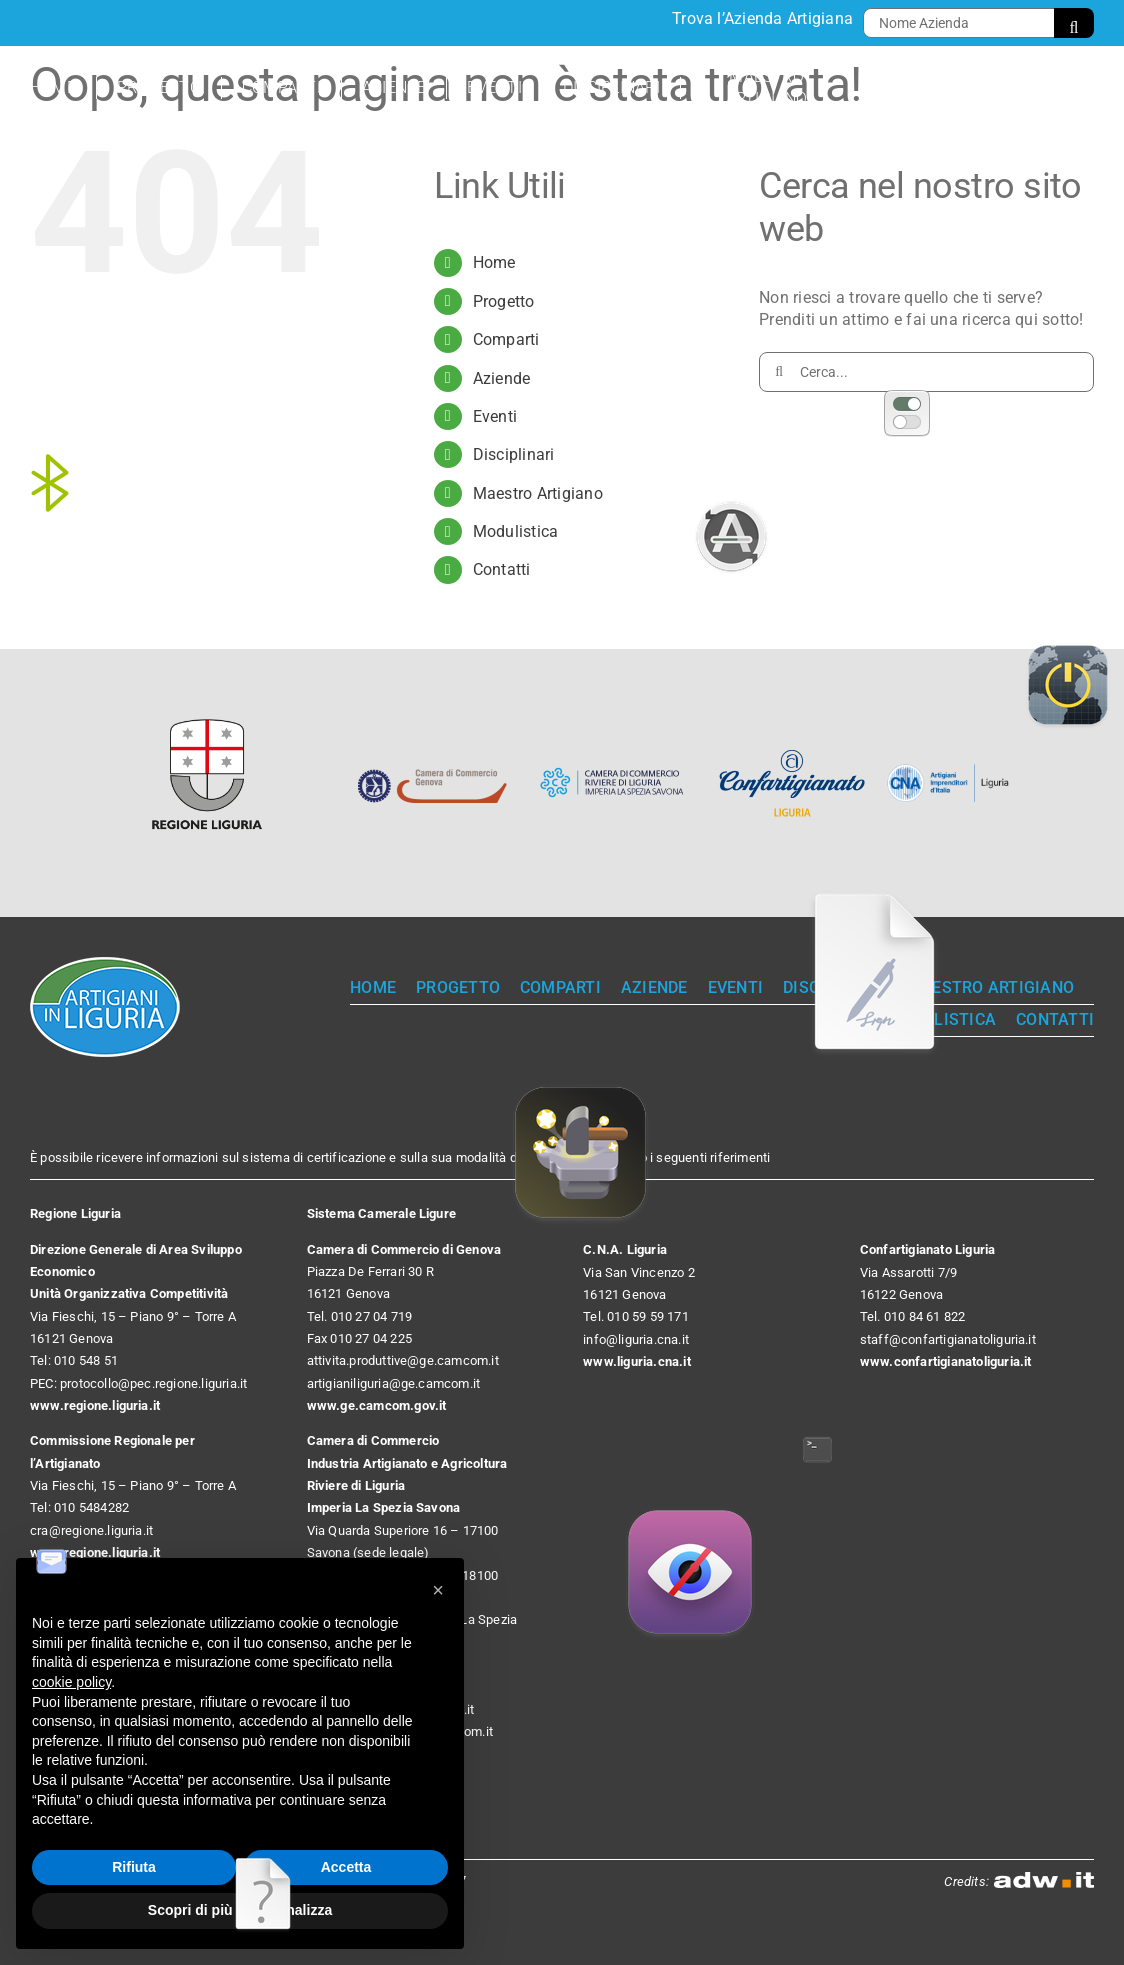  Describe the element at coordinates (263, 1895) in the screenshot. I see `indicates an unrecognized file type` at that location.